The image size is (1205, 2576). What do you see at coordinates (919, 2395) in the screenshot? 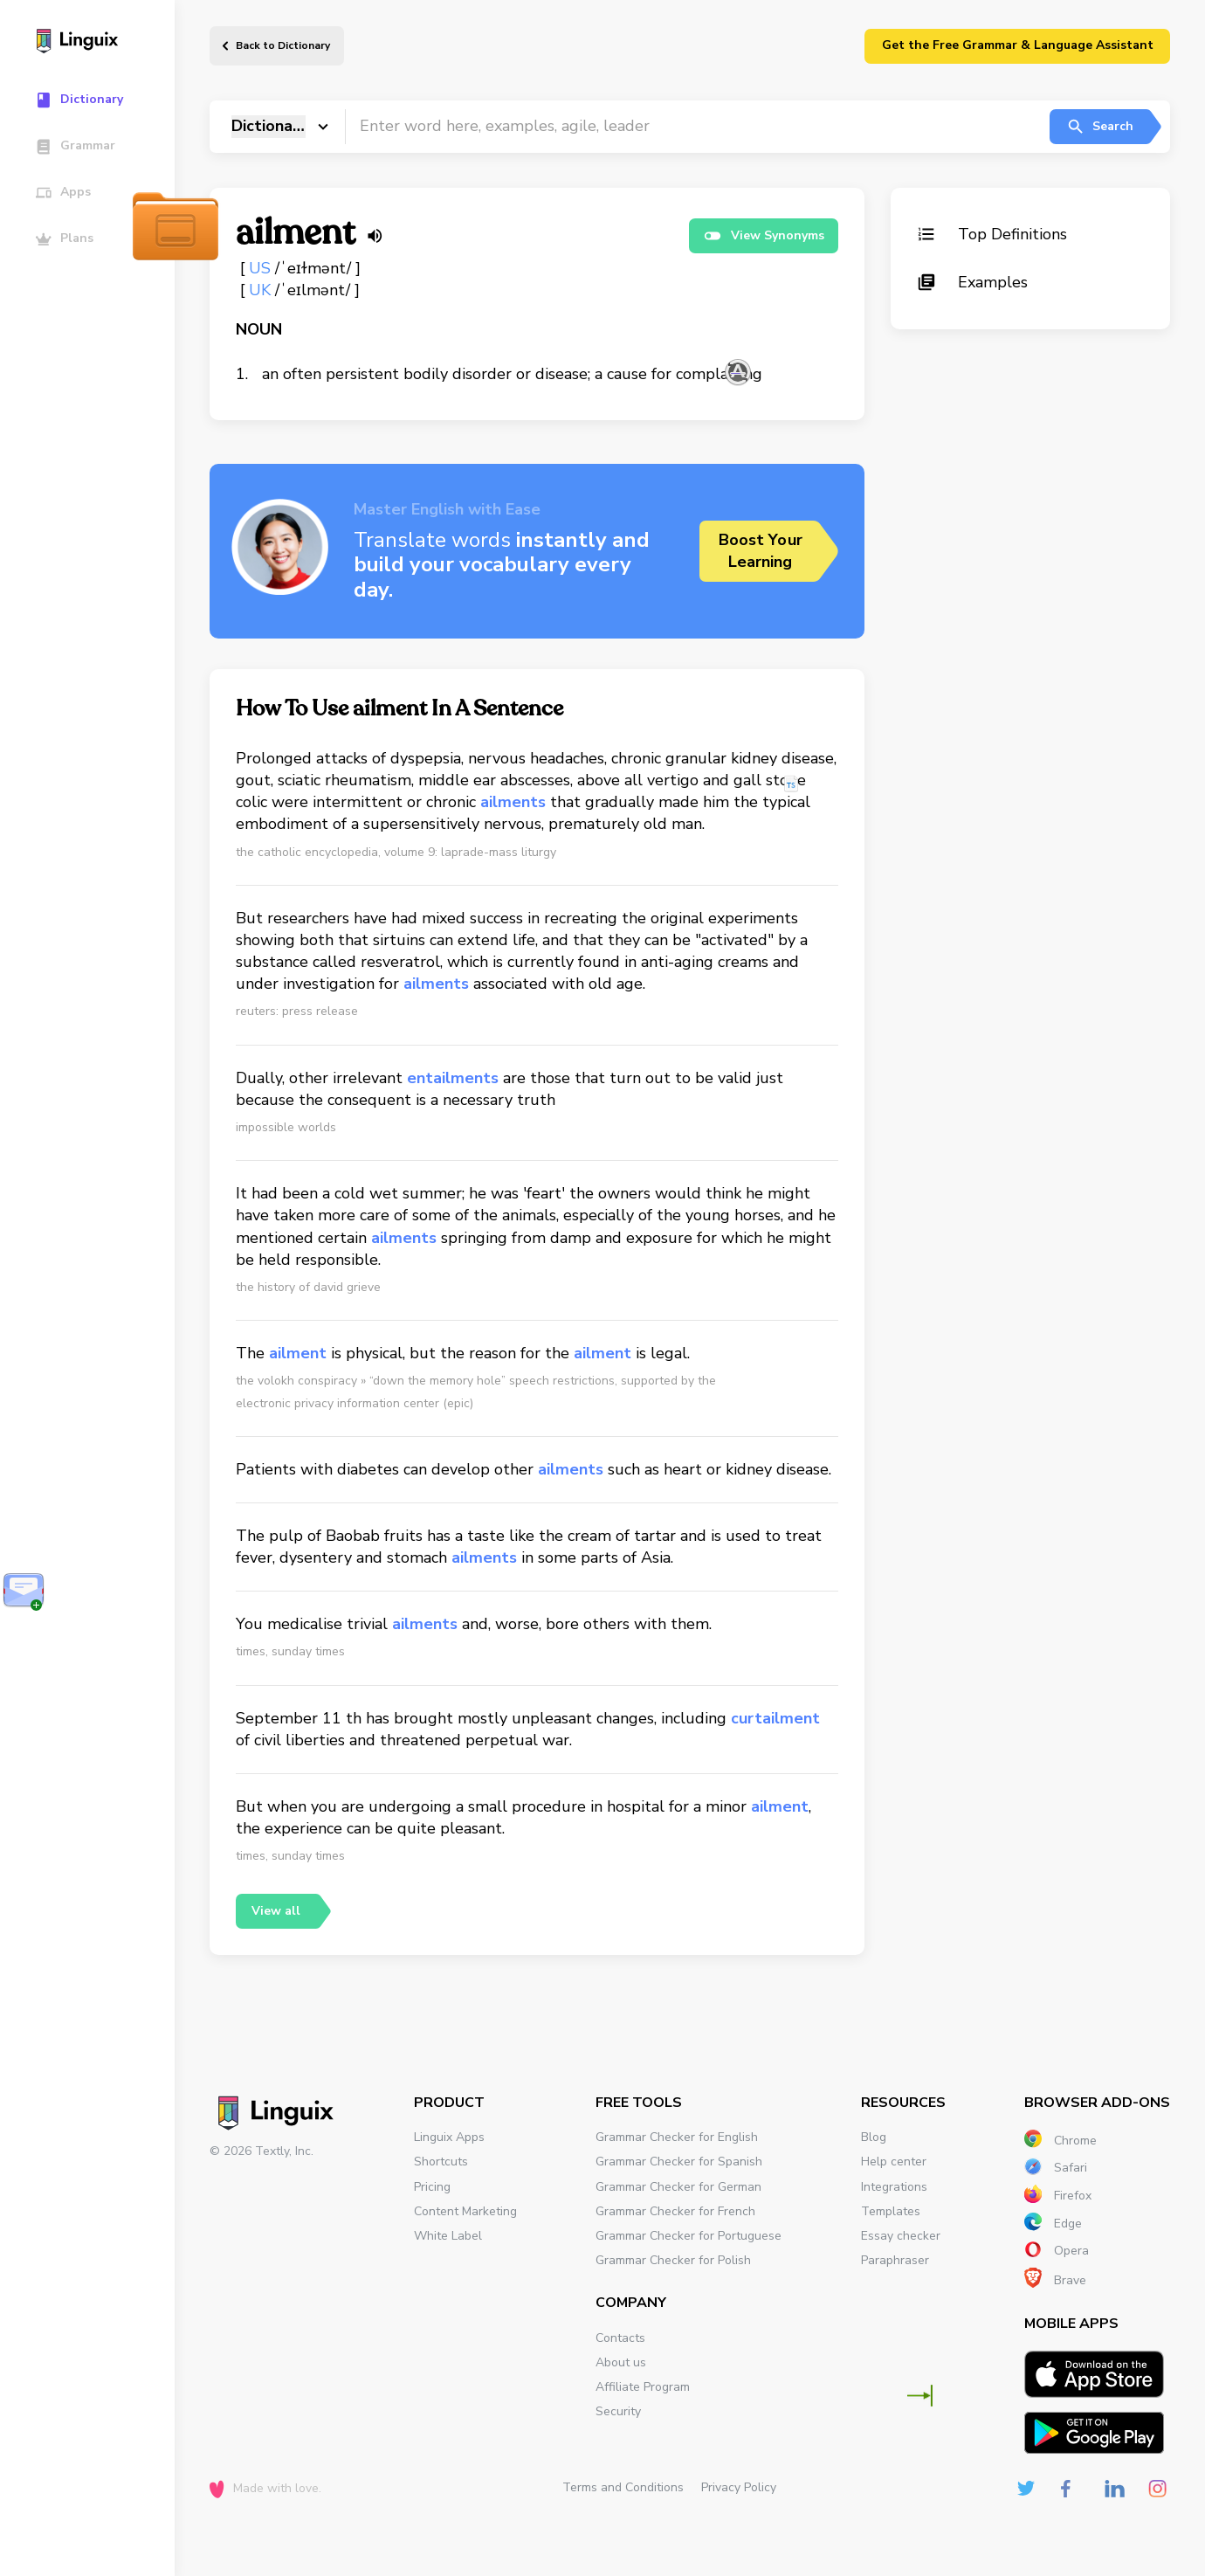
I see `jump to the last item in a list` at bounding box center [919, 2395].